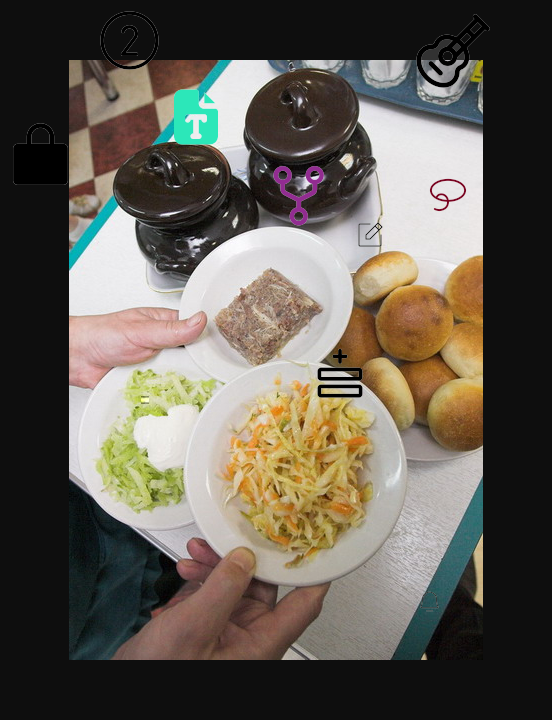 The height and width of the screenshot is (720, 552). I want to click on indicates step two in a multi-step process, so click(129, 40).